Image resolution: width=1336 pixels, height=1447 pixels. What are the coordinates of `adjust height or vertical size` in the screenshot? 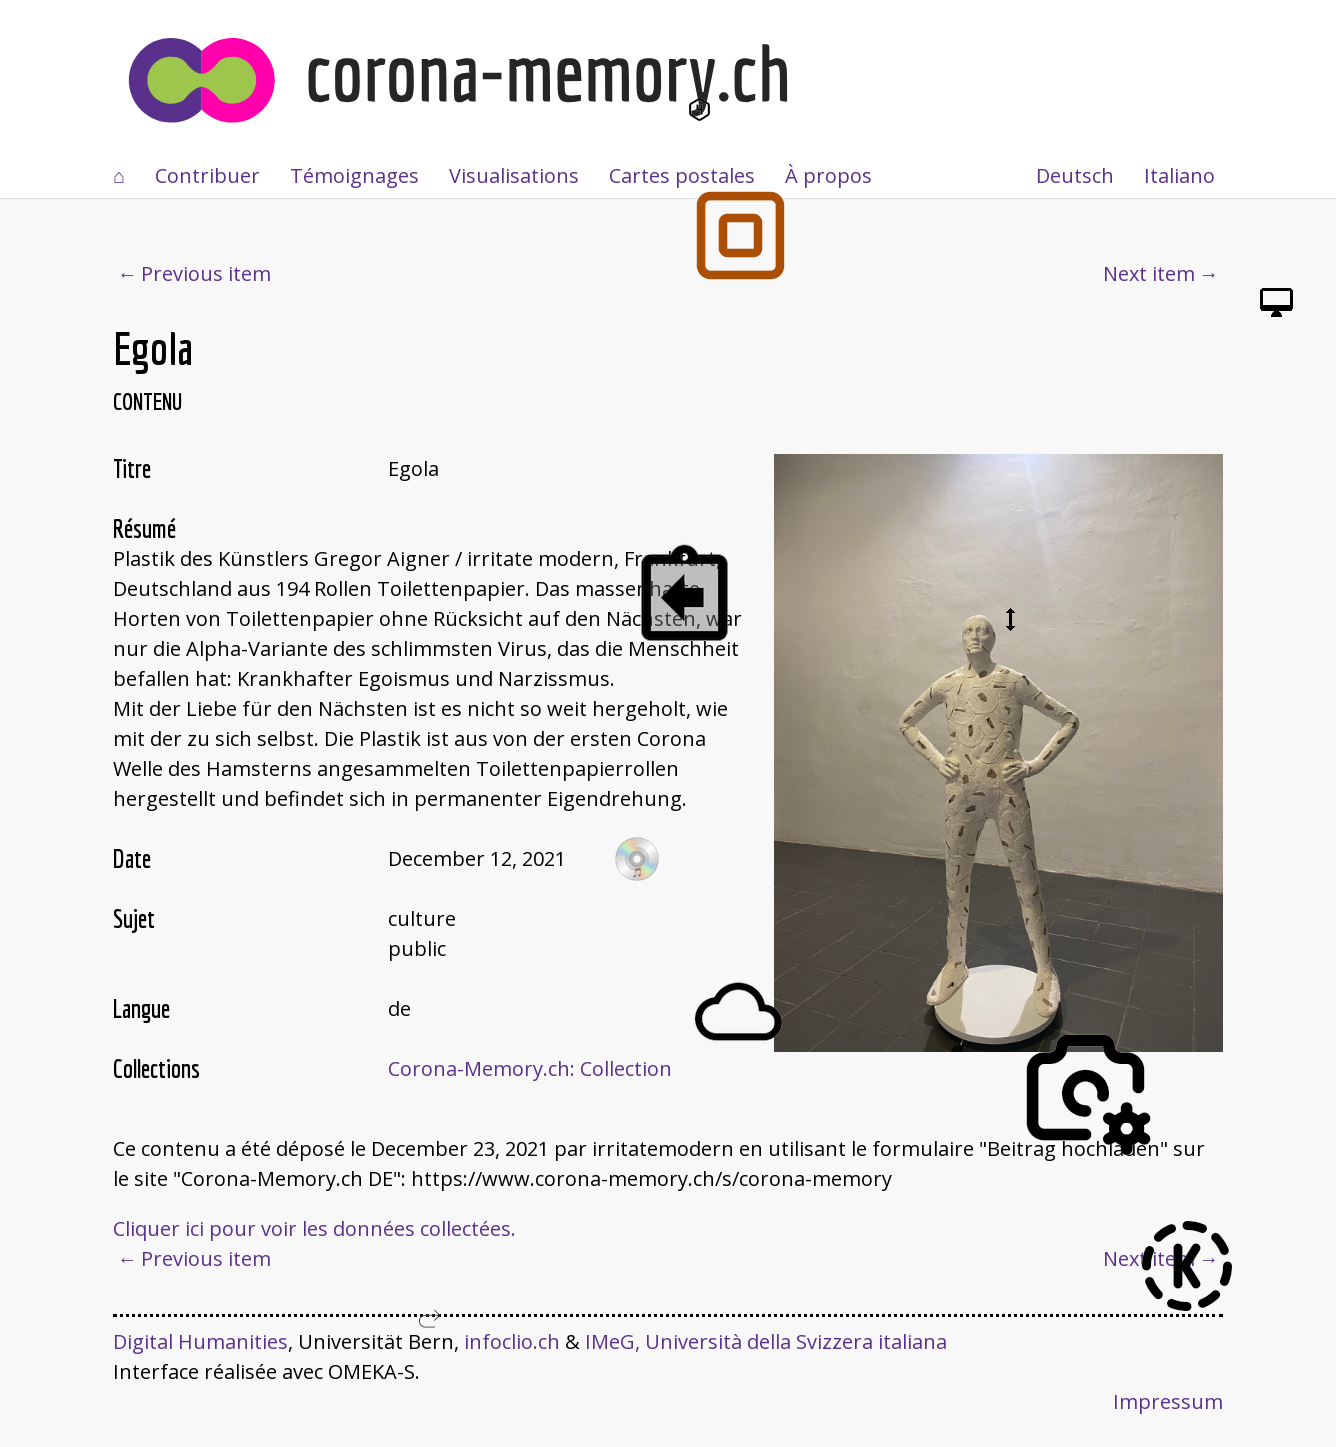 It's located at (1010, 619).